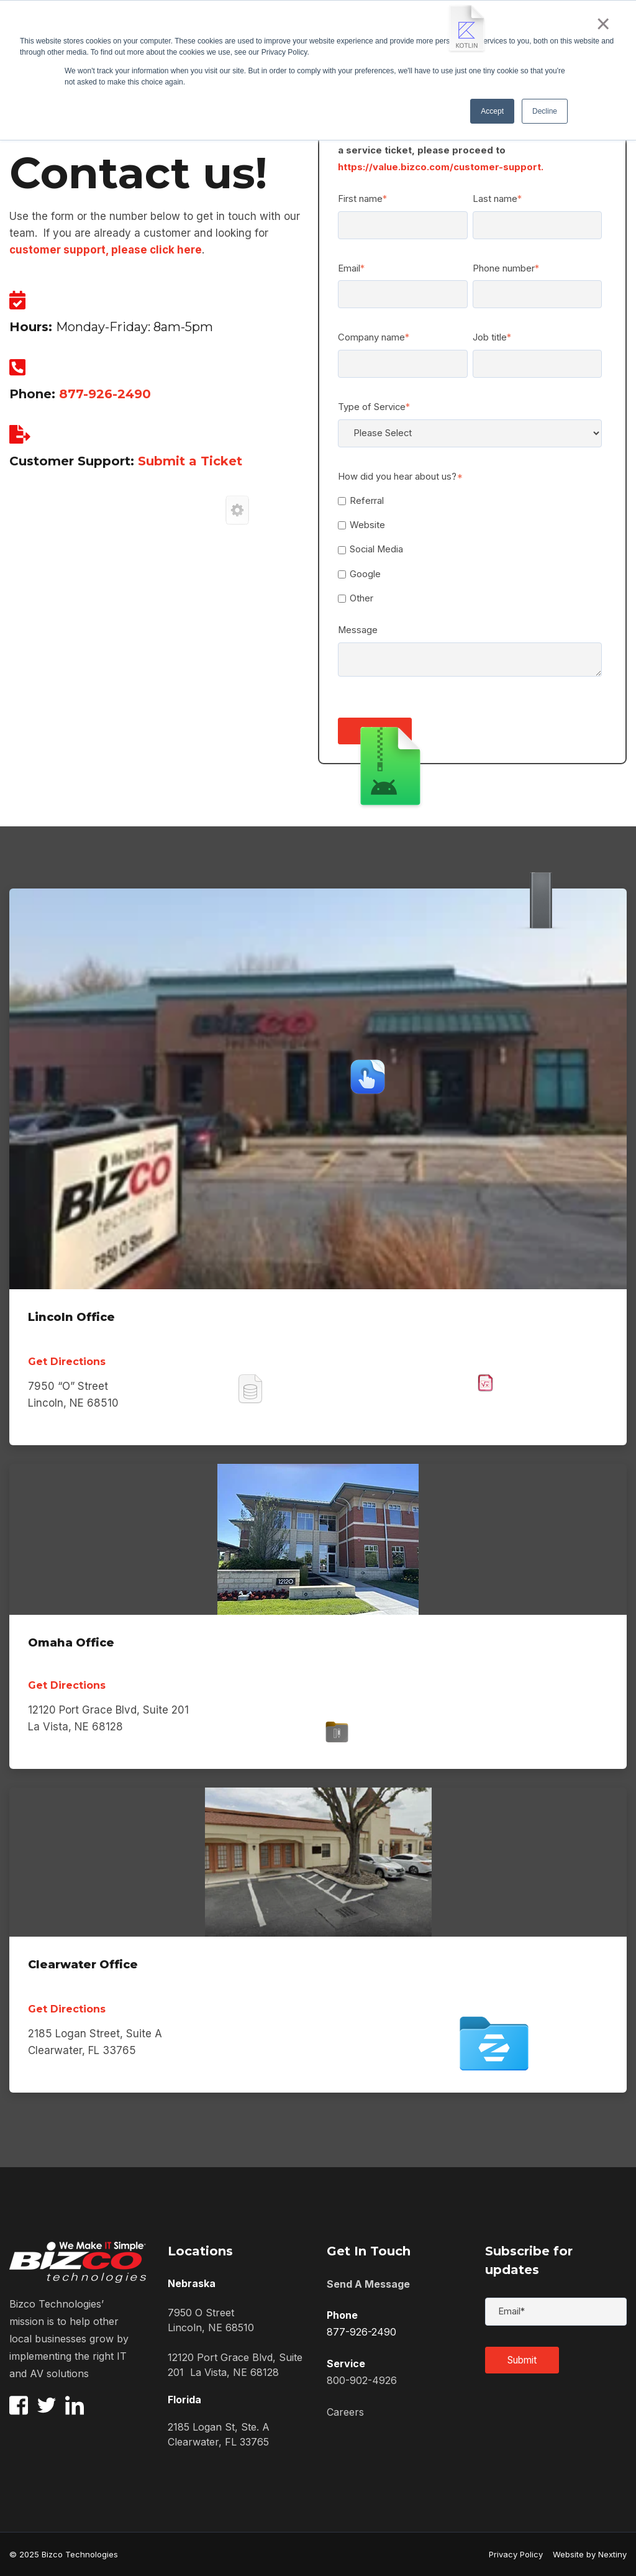  Describe the element at coordinates (250, 1389) in the screenshot. I see `open a SQL database file` at that location.